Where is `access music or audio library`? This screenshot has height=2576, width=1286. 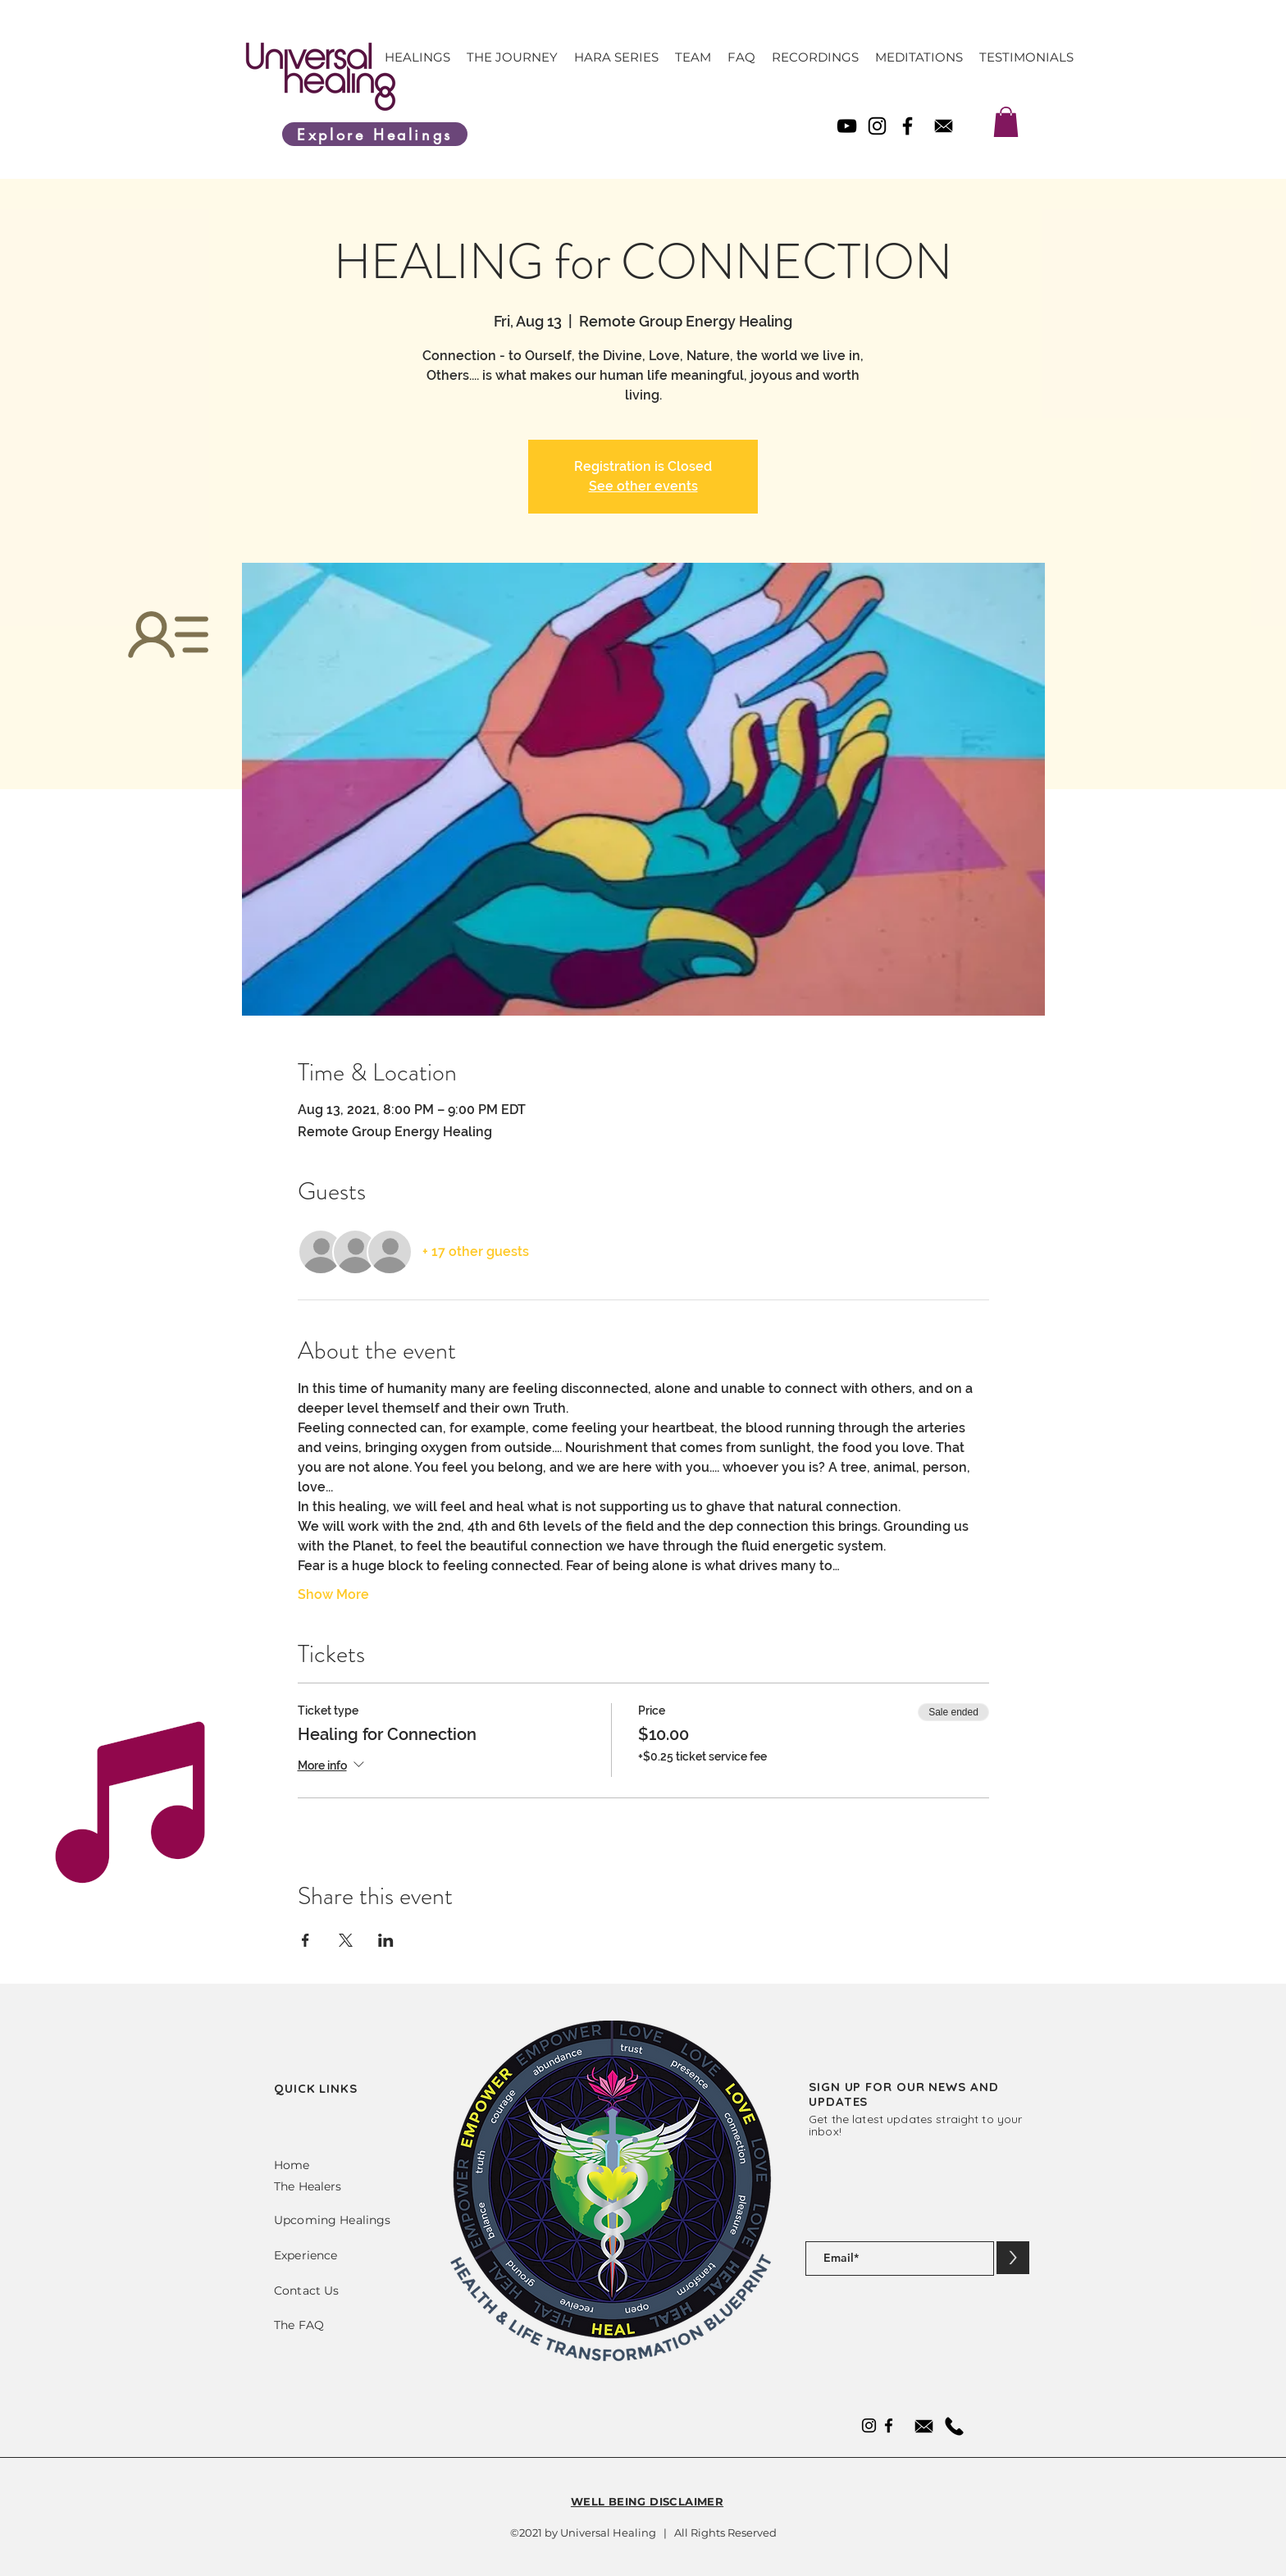 access music or audio library is located at coordinates (139, 1805).